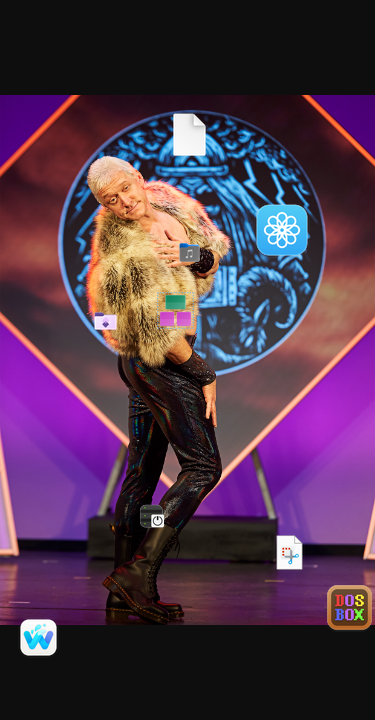  I want to click on a blank or empty document file, so click(189, 135).